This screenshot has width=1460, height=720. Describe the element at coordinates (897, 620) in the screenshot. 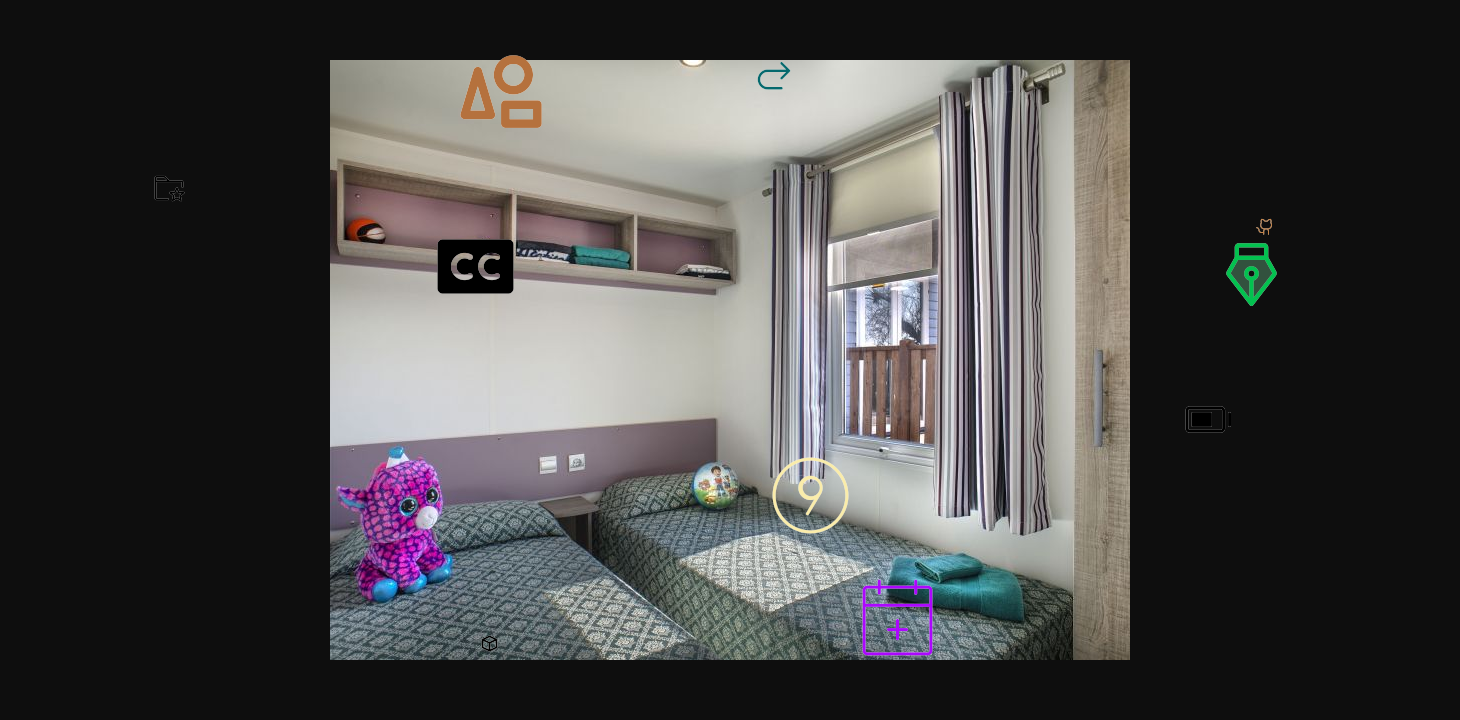

I see `add a new event to the calendar` at that location.